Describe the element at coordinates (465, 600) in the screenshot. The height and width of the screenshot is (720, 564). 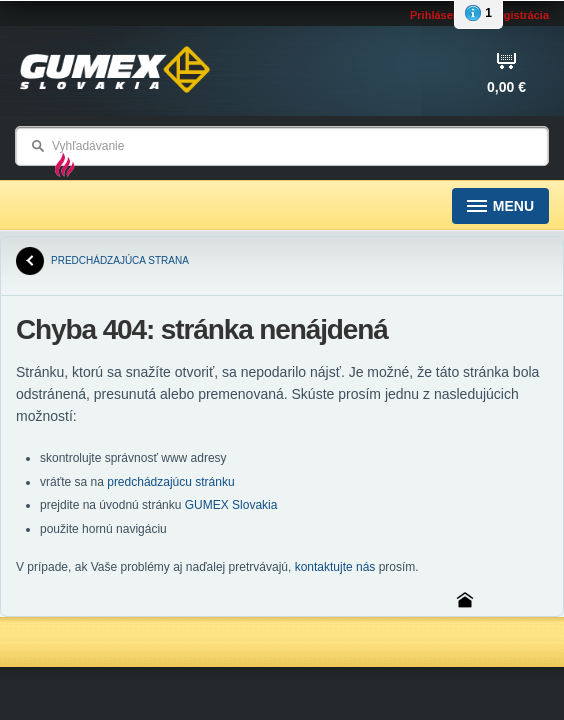
I see `navigate to home screen` at that location.